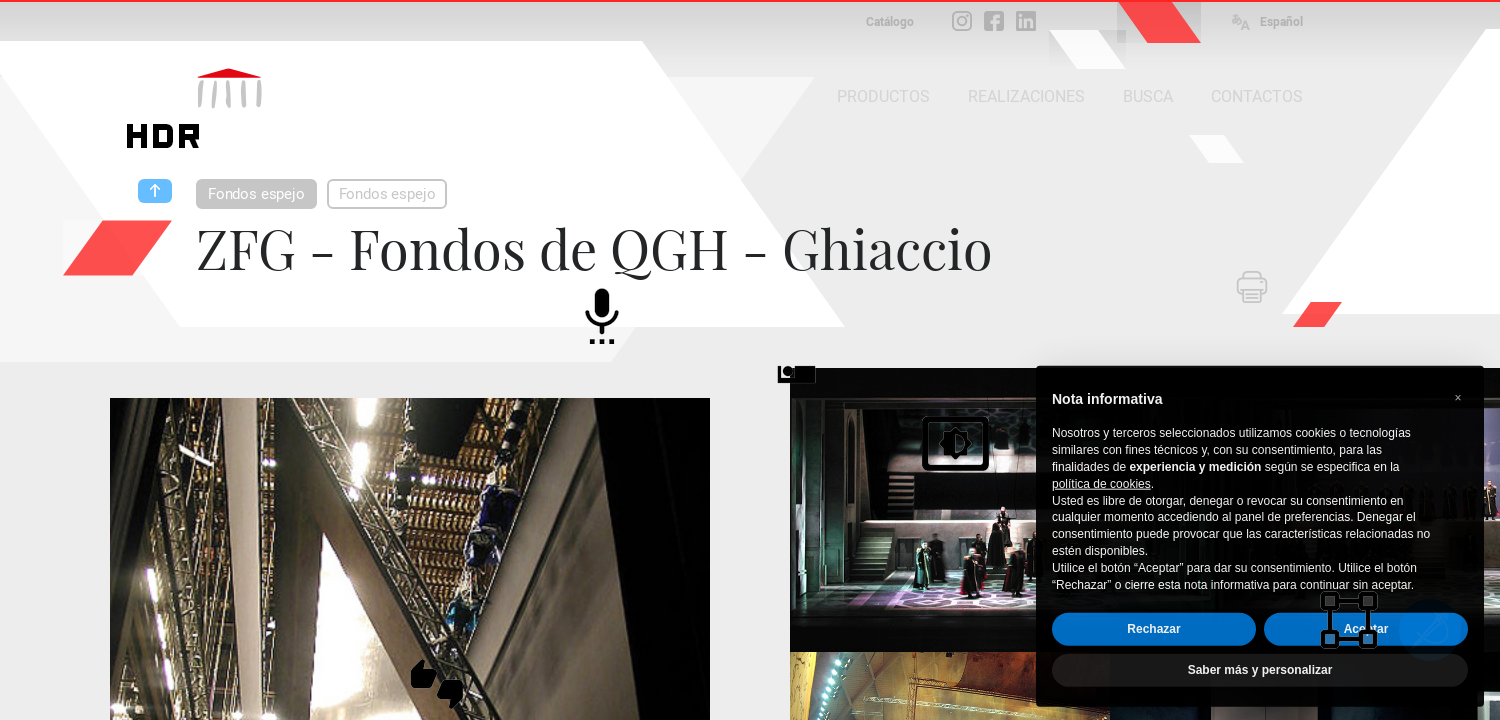 This screenshot has width=1500, height=720. Describe the element at coordinates (1349, 620) in the screenshot. I see `adjust selection boundaries` at that location.